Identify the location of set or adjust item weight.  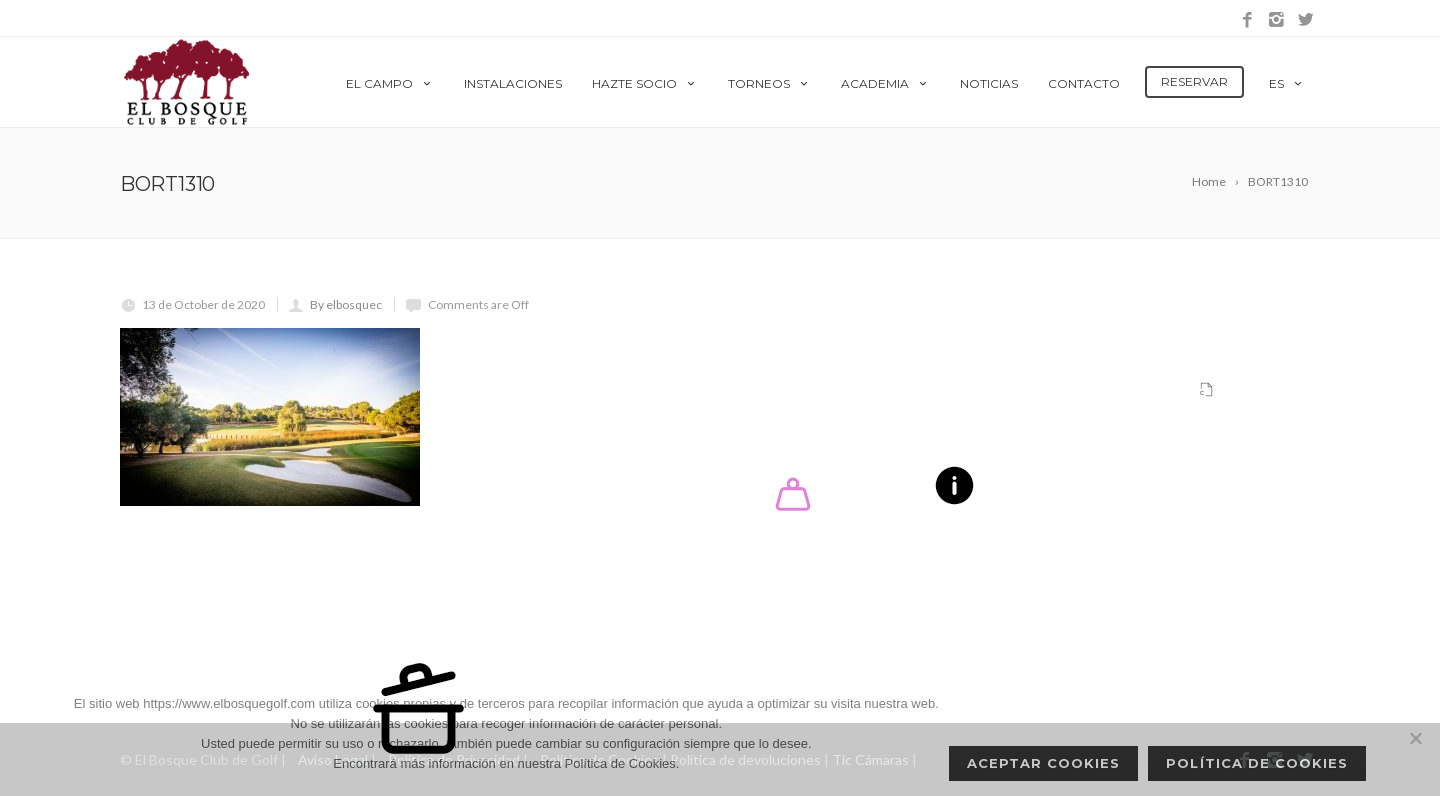
(793, 495).